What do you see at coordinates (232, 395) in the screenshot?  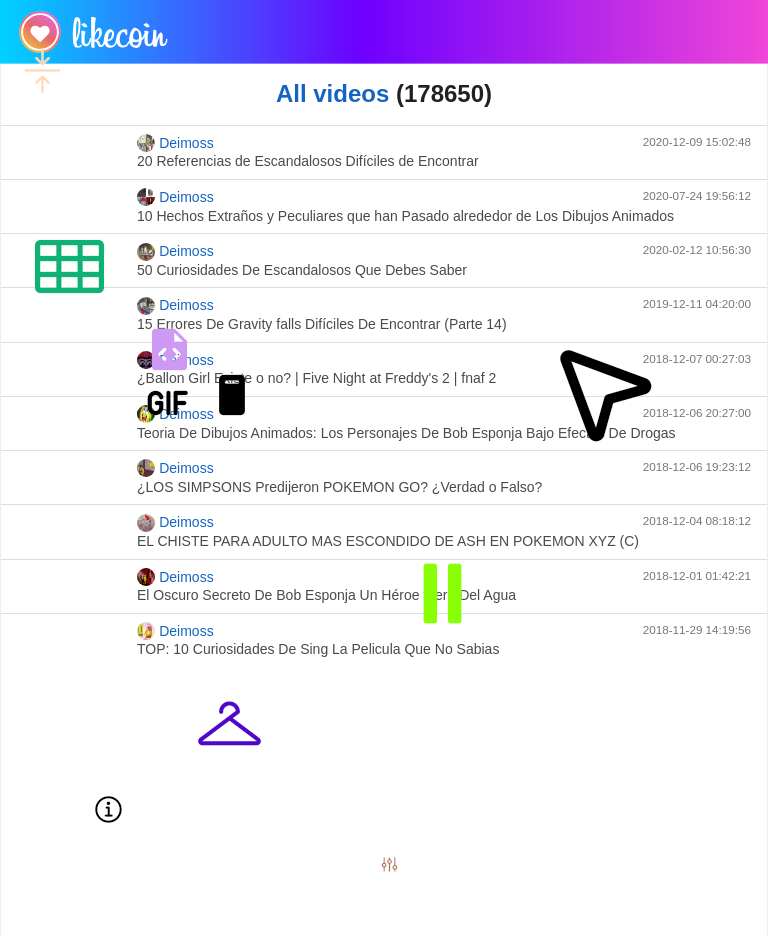 I see `mobile device with speaker enabled` at bounding box center [232, 395].